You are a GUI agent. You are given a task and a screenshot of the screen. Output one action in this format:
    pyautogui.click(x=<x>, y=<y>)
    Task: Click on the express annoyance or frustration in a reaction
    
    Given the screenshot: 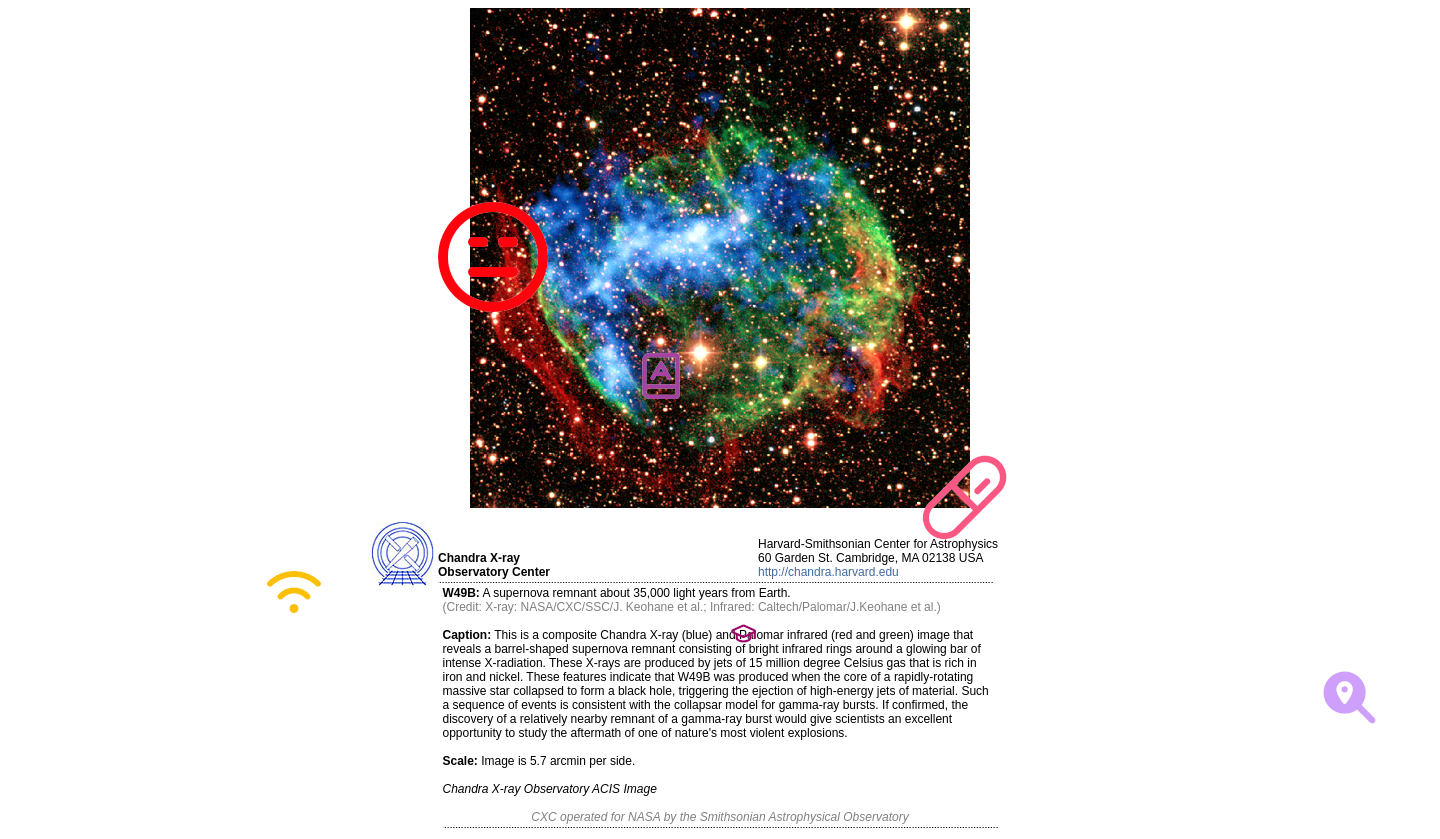 What is the action you would take?
    pyautogui.click(x=493, y=257)
    